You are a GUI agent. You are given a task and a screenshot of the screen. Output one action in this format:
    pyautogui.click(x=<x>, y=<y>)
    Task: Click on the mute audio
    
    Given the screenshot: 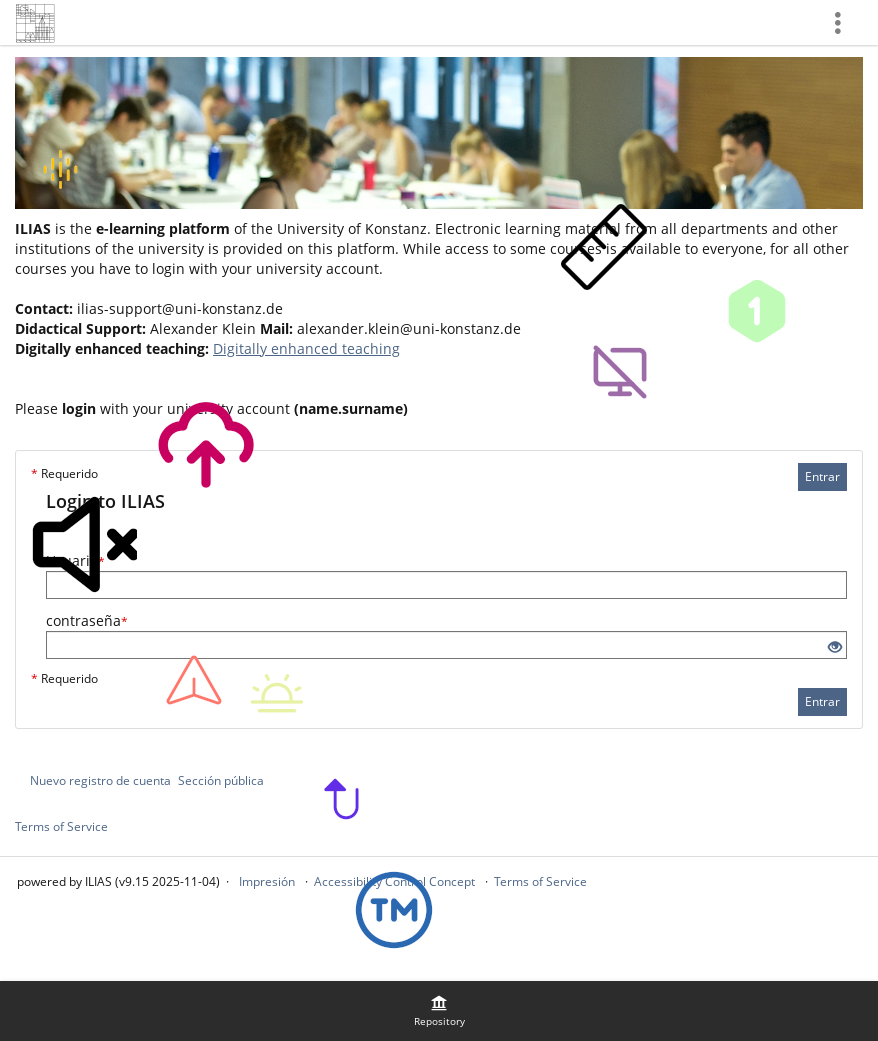 What is the action you would take?
    pyautogui.click(x=80, y=544)
    